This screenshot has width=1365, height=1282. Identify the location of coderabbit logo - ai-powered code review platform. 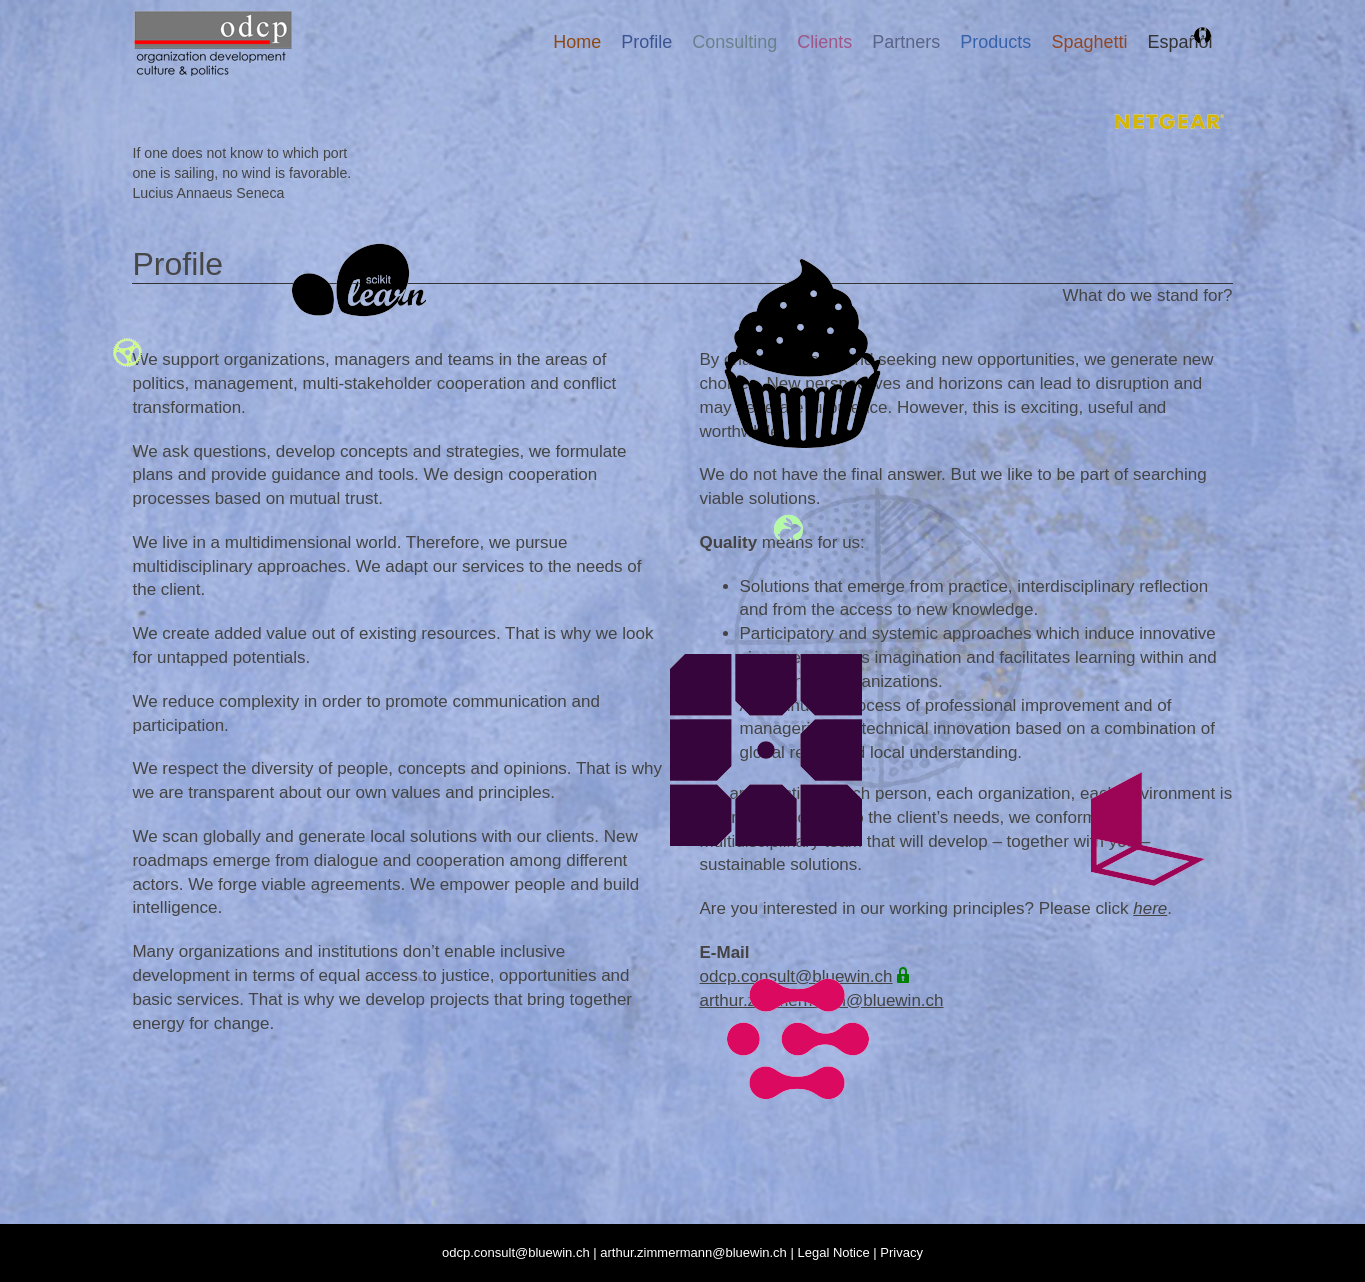
(788, 527).